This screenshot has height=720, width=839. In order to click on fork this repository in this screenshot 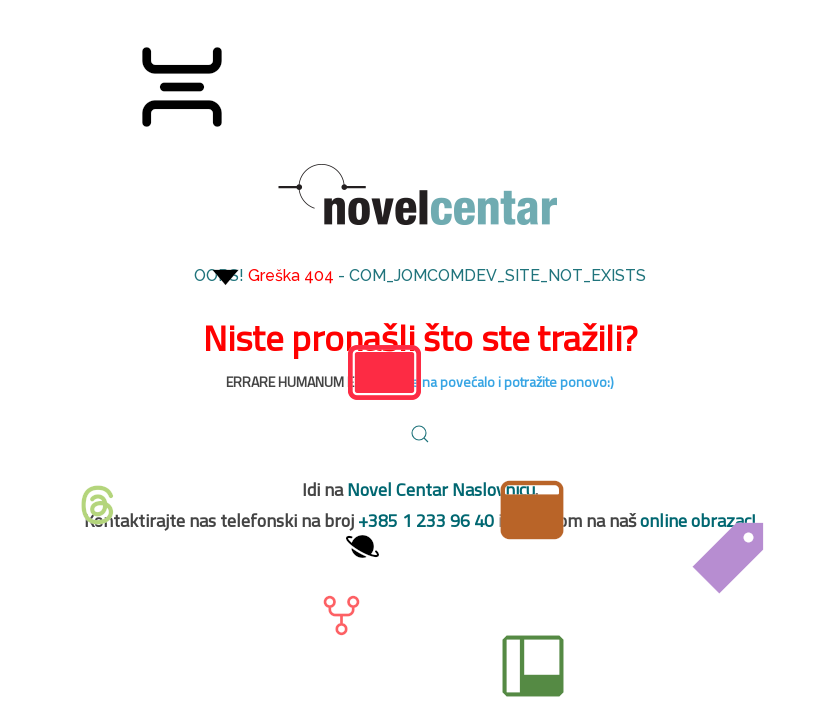, I will do `click(341, 615)`.